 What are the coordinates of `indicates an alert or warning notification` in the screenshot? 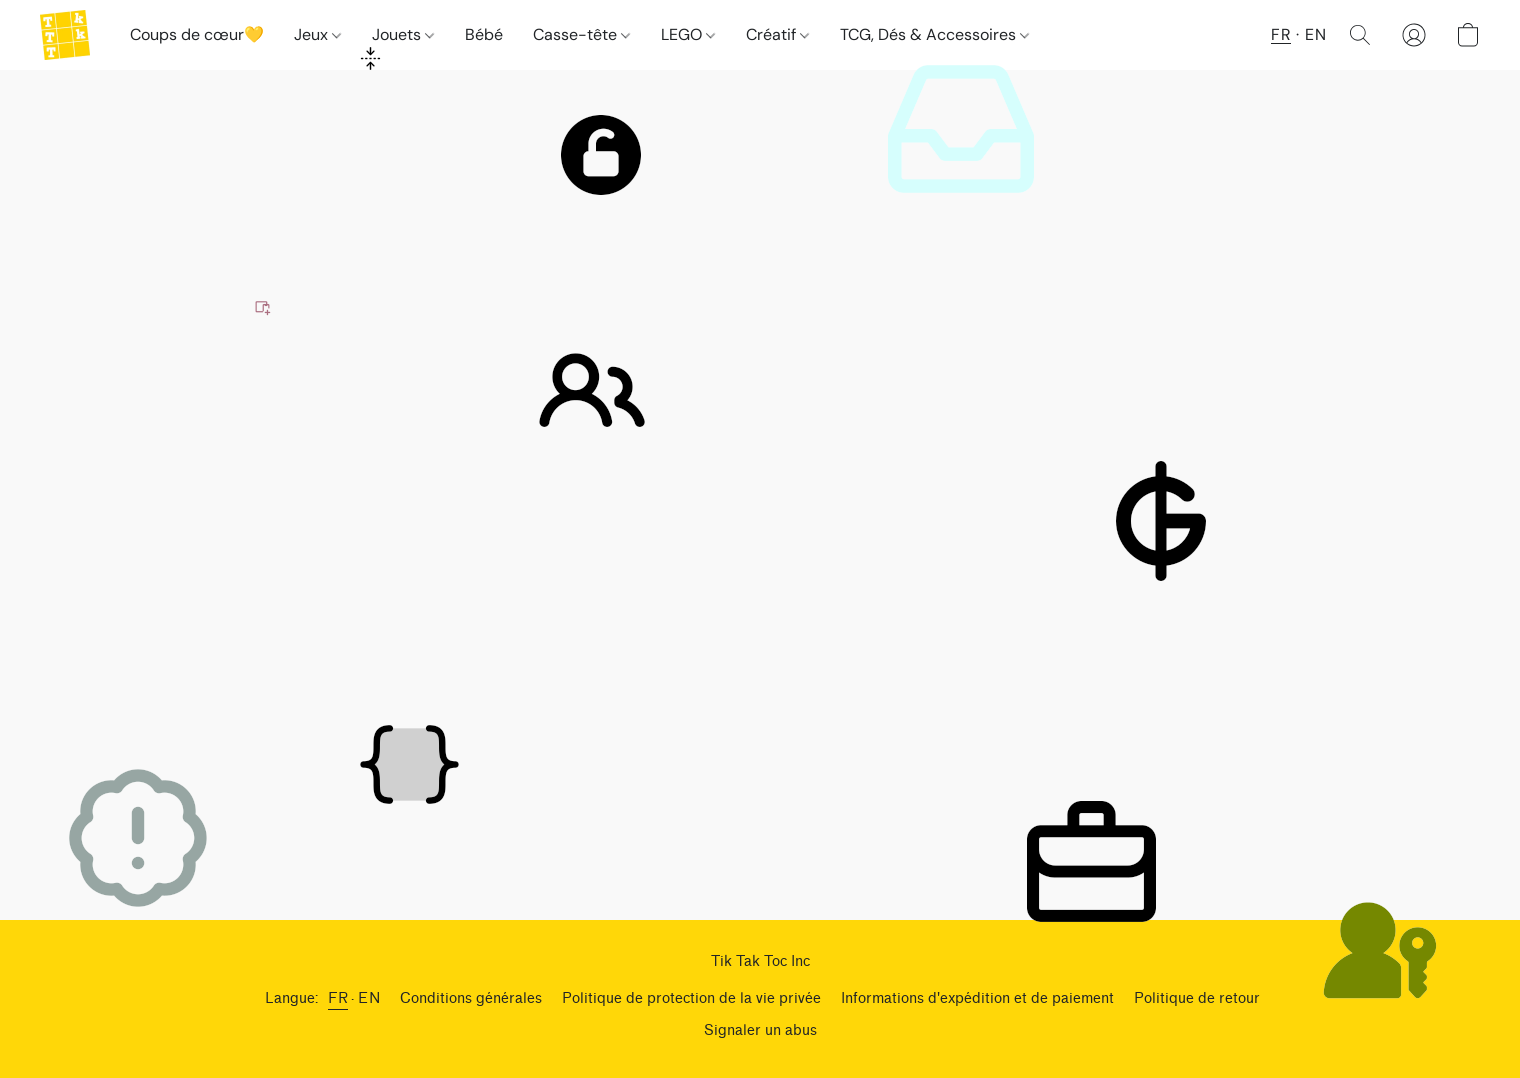 It's located at (138, 838).